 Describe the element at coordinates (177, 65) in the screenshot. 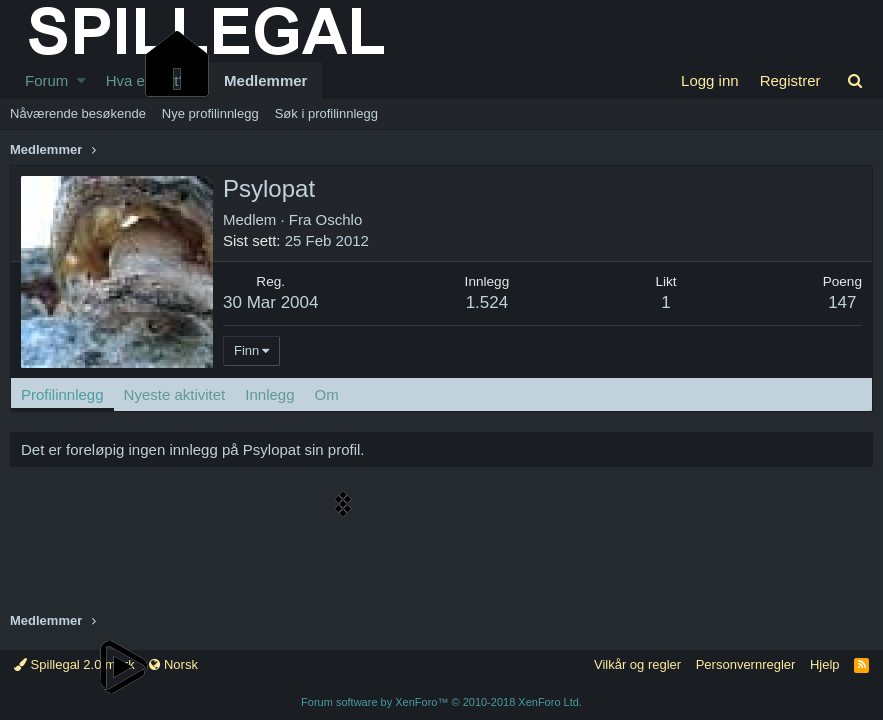

I see `navigate to the home screen` at that location.